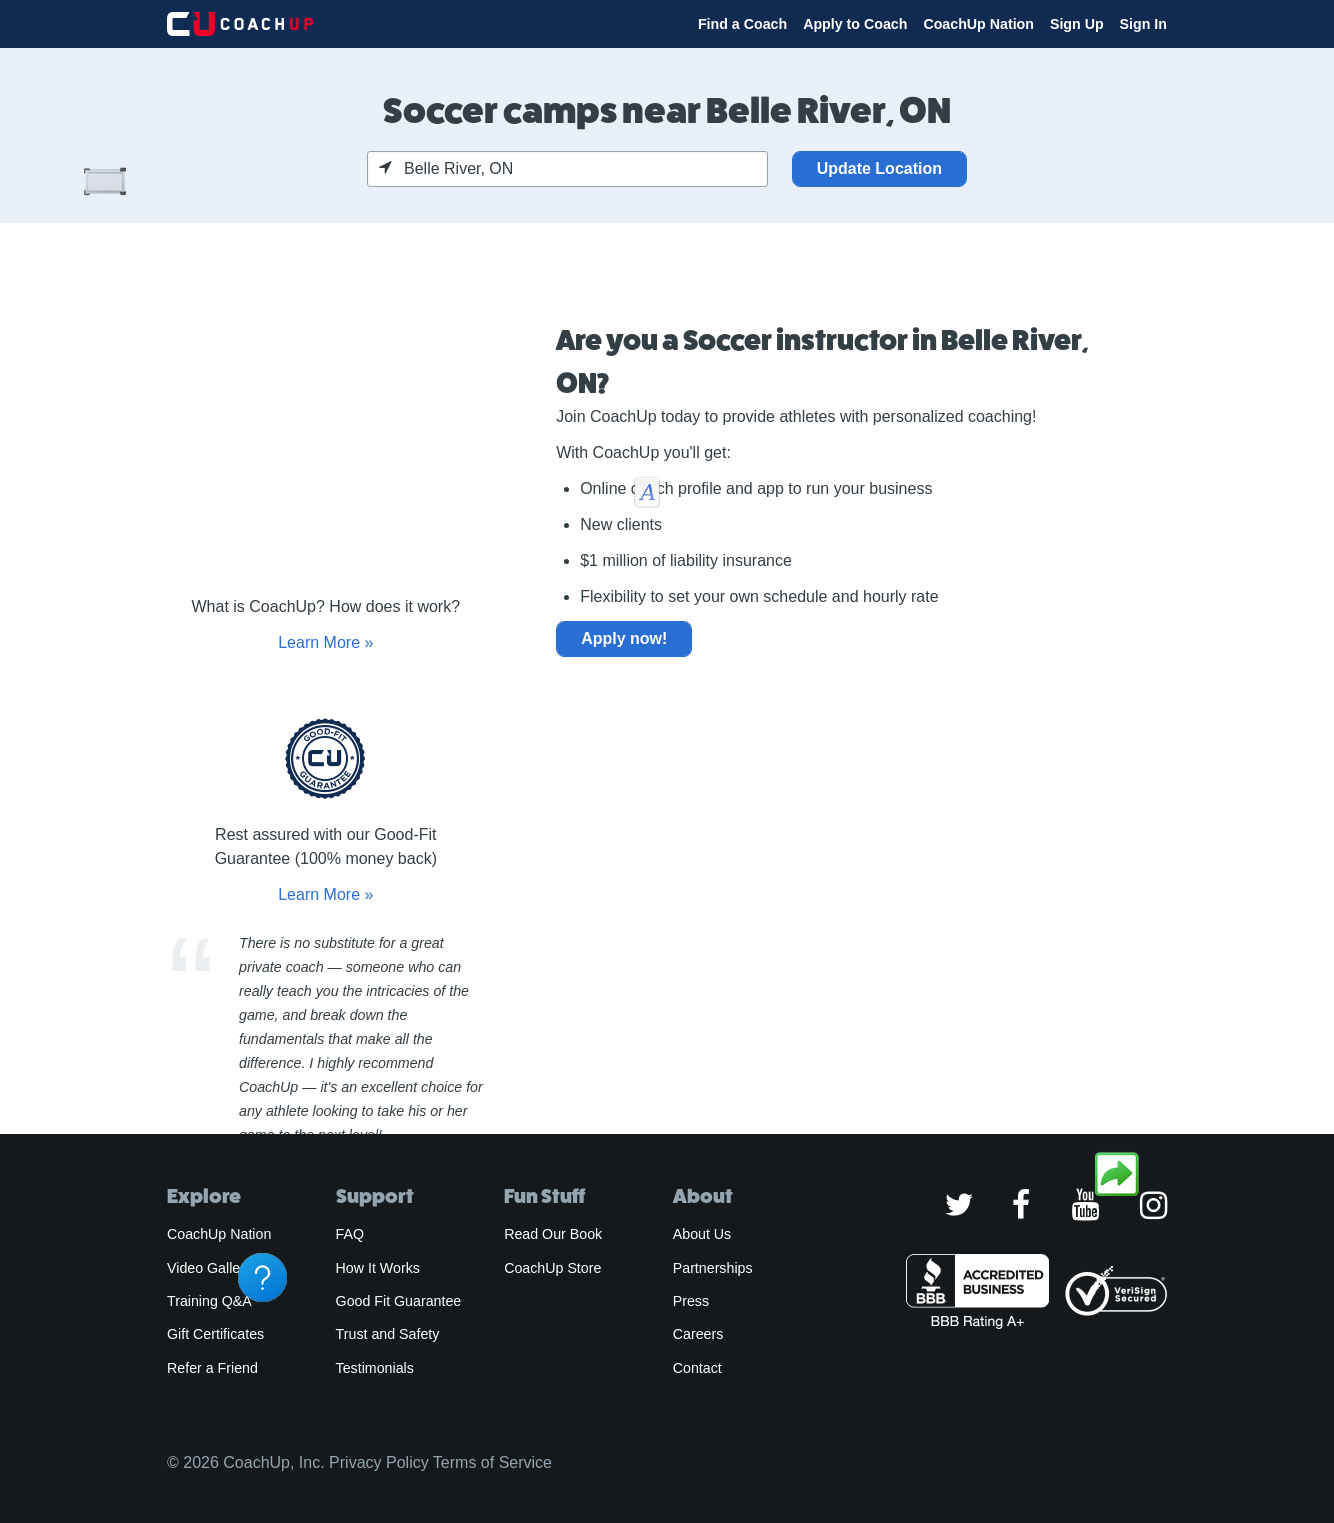  What do you see at coordinates (1150, 1140) in the screenshot?
I see `indicates a shared file or folder` at bounding box center [1150, 1140].